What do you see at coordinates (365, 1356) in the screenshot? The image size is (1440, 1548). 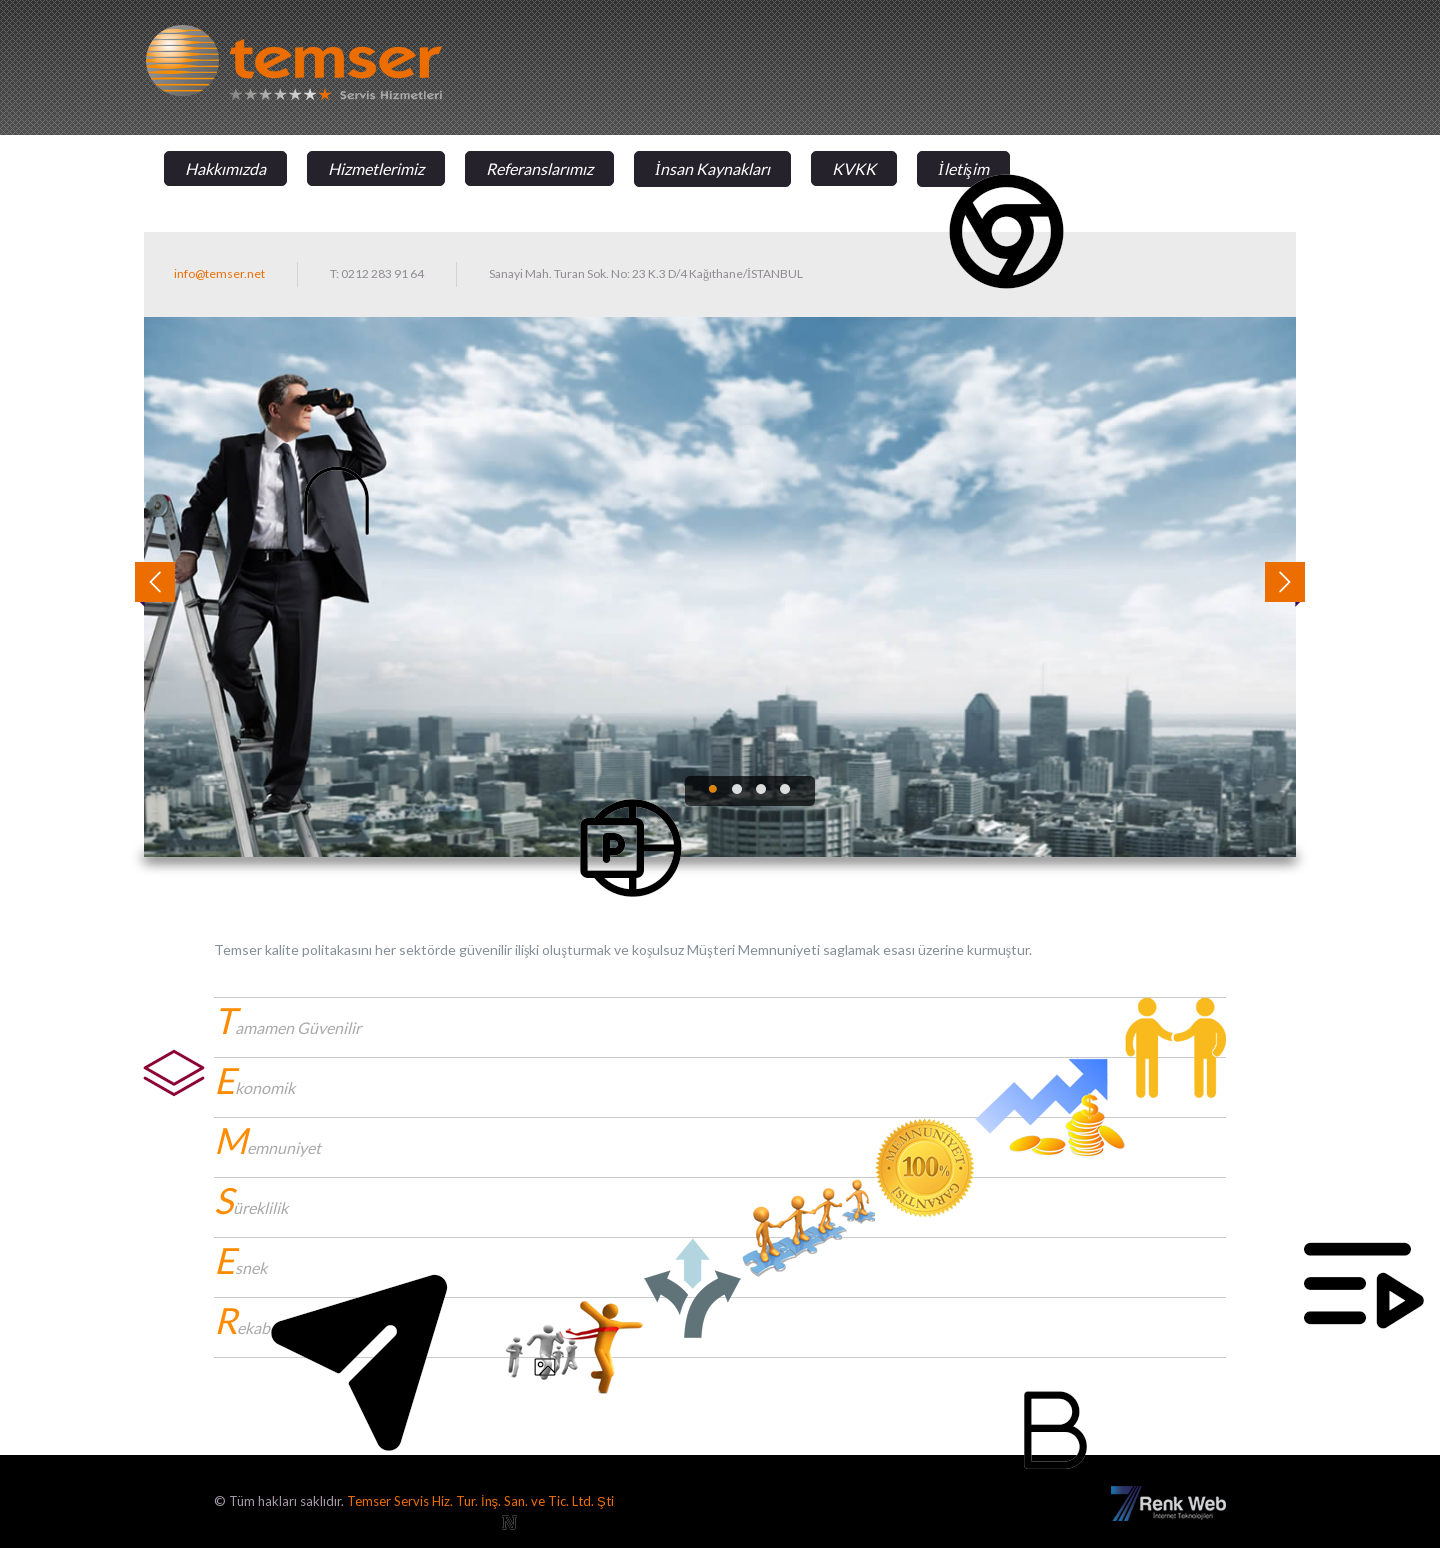 I see `send a message` at bounding box center [365, 1356].